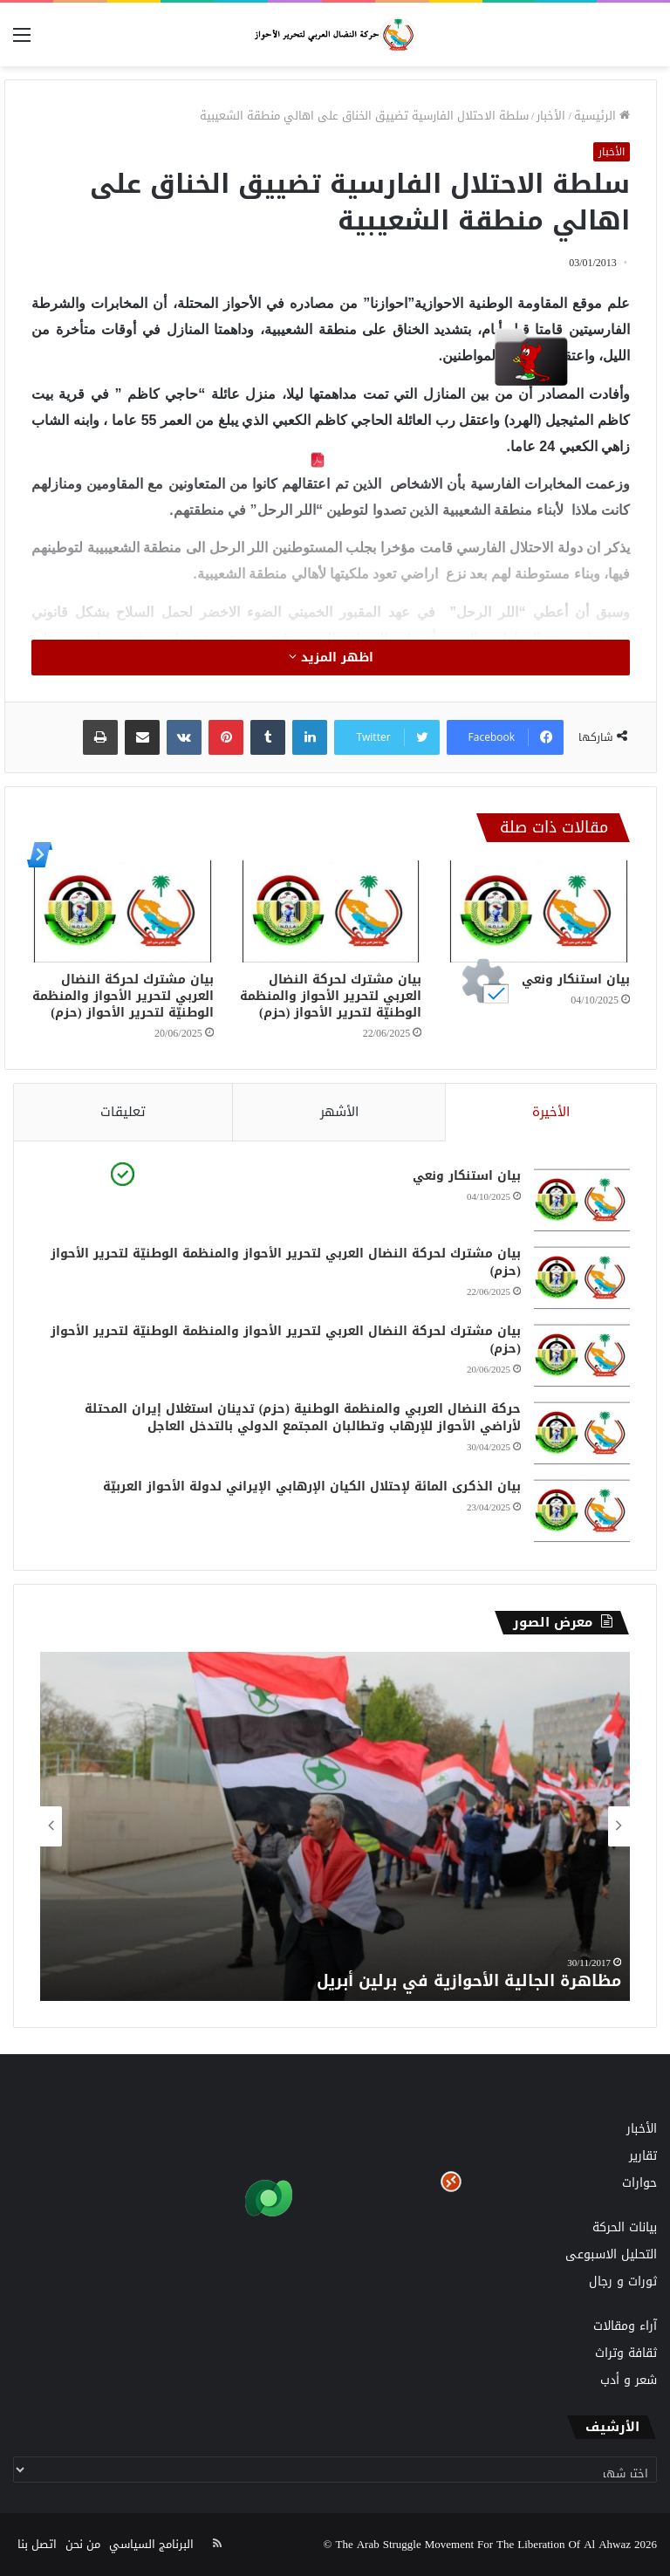  Describe the element at coordinates (269, 2198) in the screenshot. I see `open Microsoft Dataverse app` at that location.